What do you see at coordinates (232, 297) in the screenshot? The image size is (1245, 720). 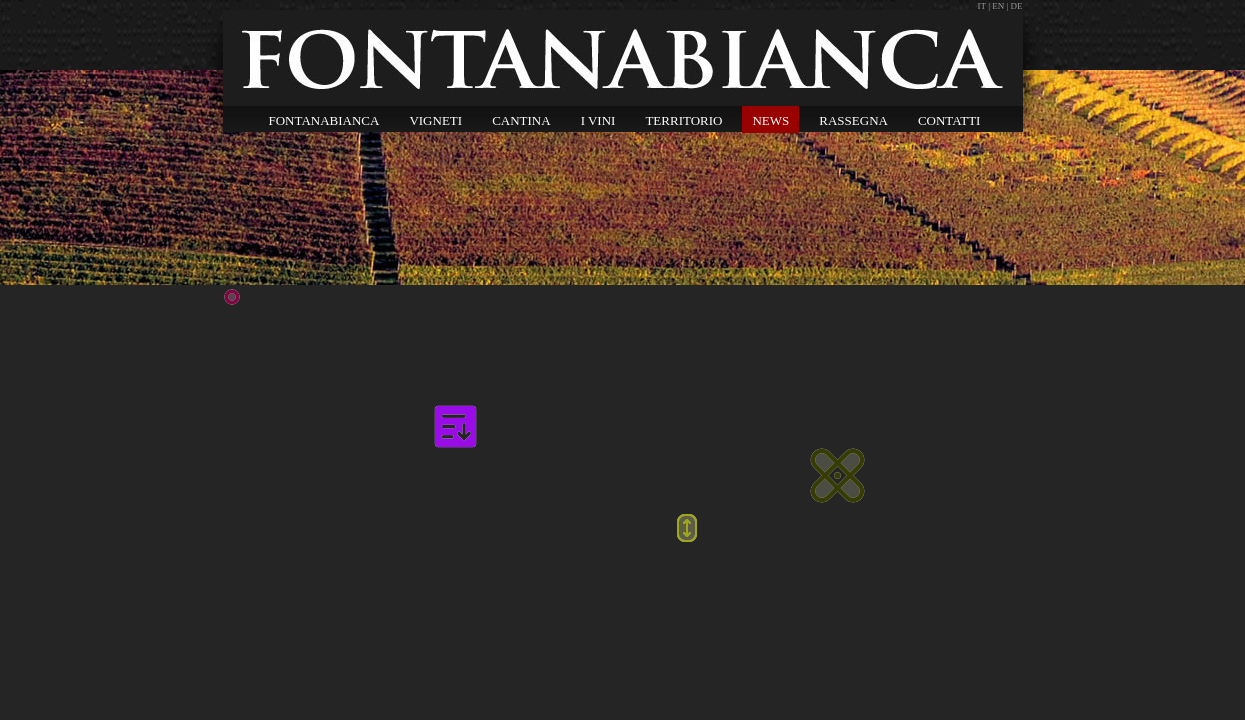 I see `indicates an unread notification or new item` at bounding box center [232, 297].